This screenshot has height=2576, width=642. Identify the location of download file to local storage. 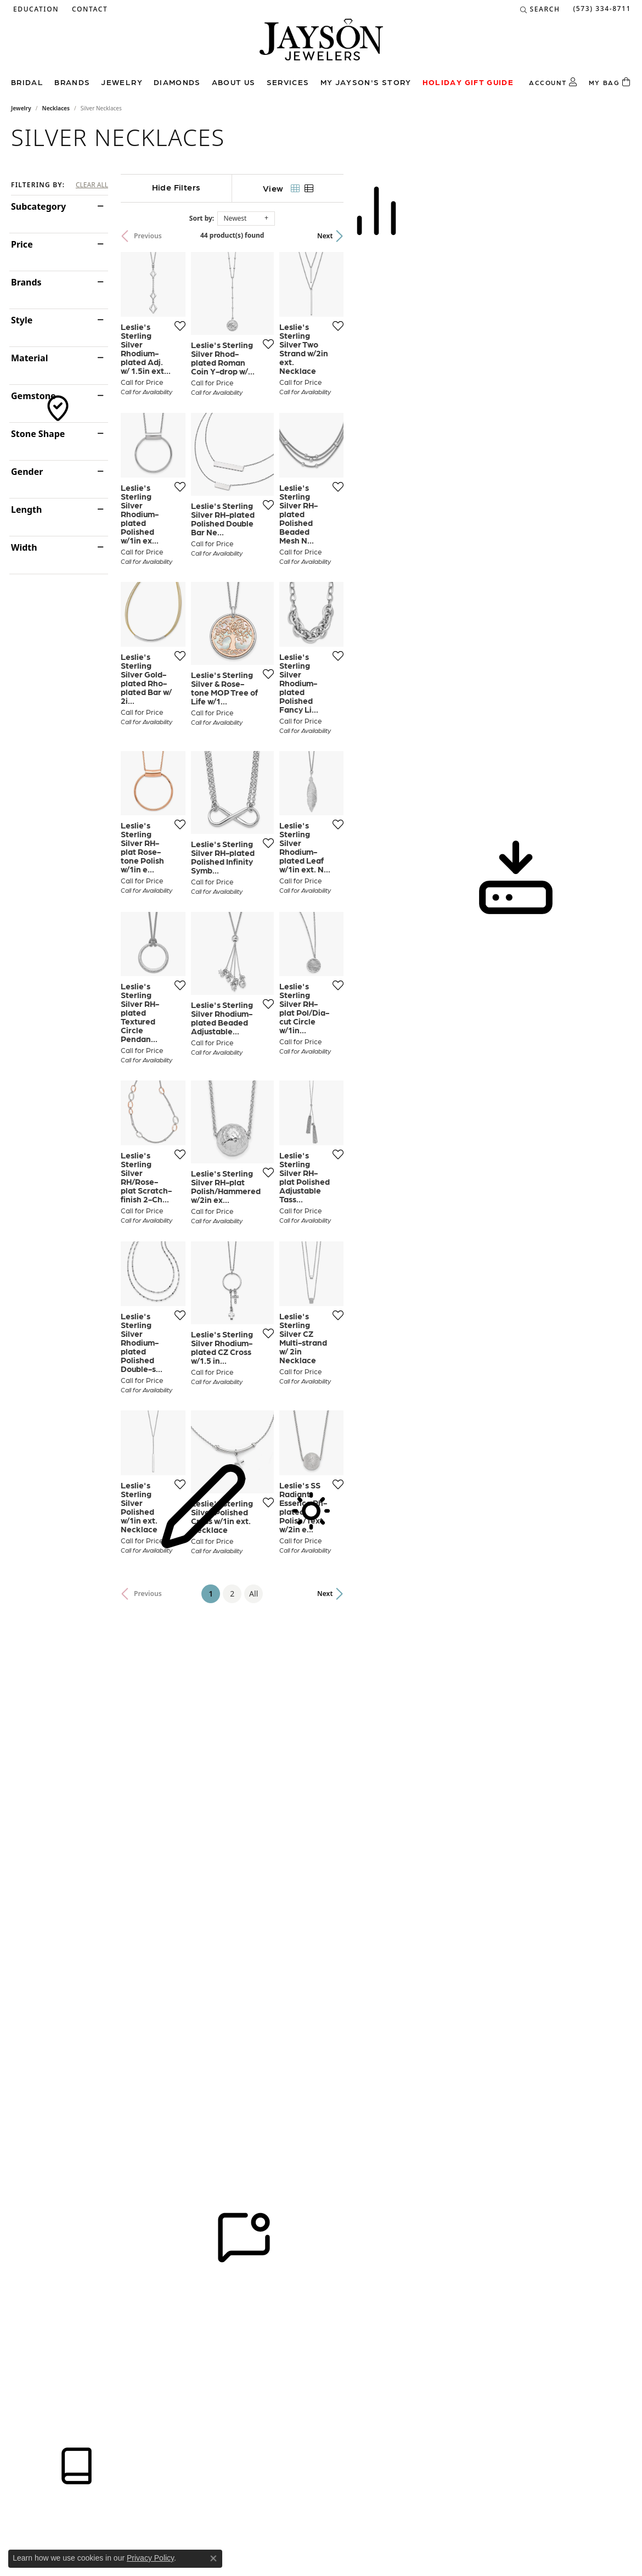
(516, 877).